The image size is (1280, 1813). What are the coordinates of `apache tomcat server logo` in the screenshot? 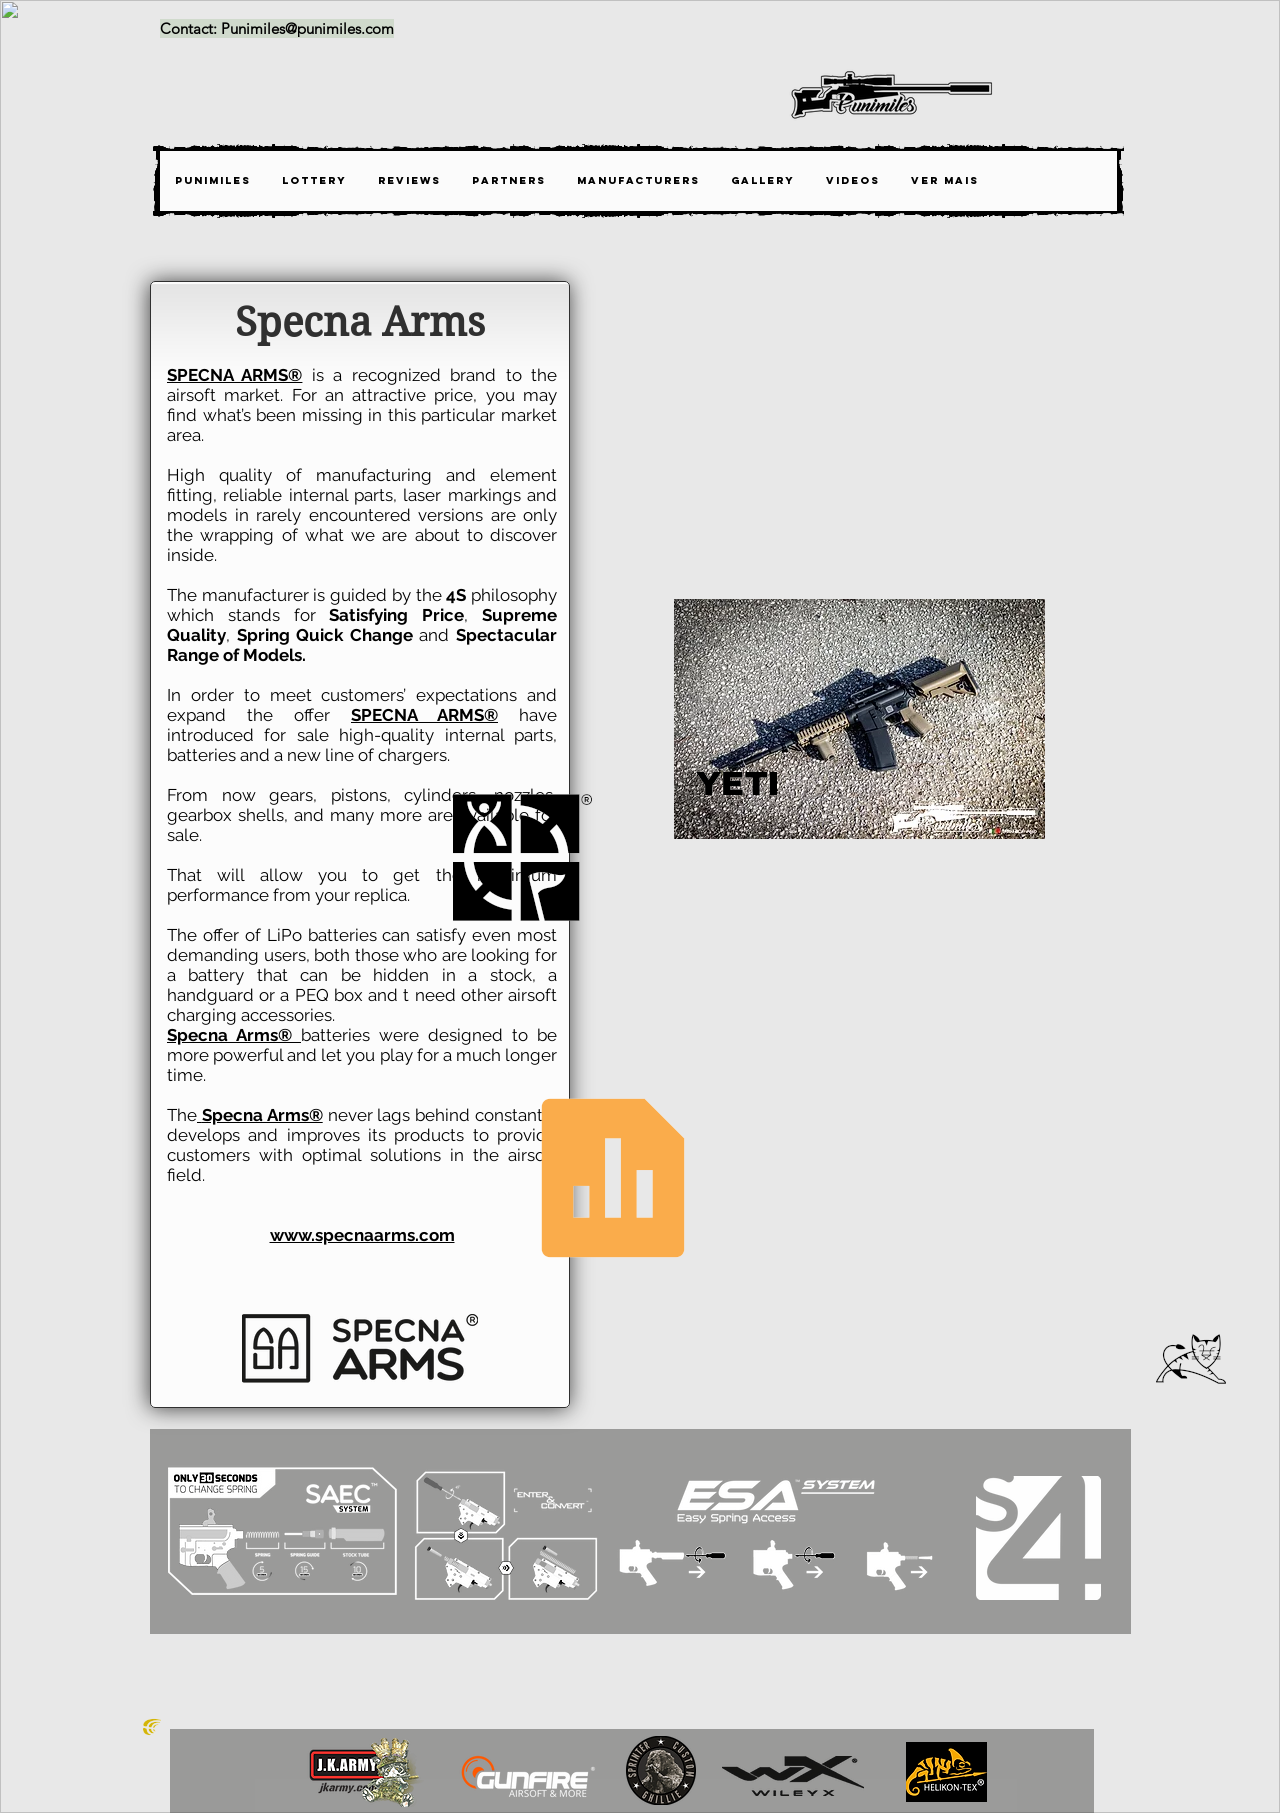 It's located at (1191, 1359).